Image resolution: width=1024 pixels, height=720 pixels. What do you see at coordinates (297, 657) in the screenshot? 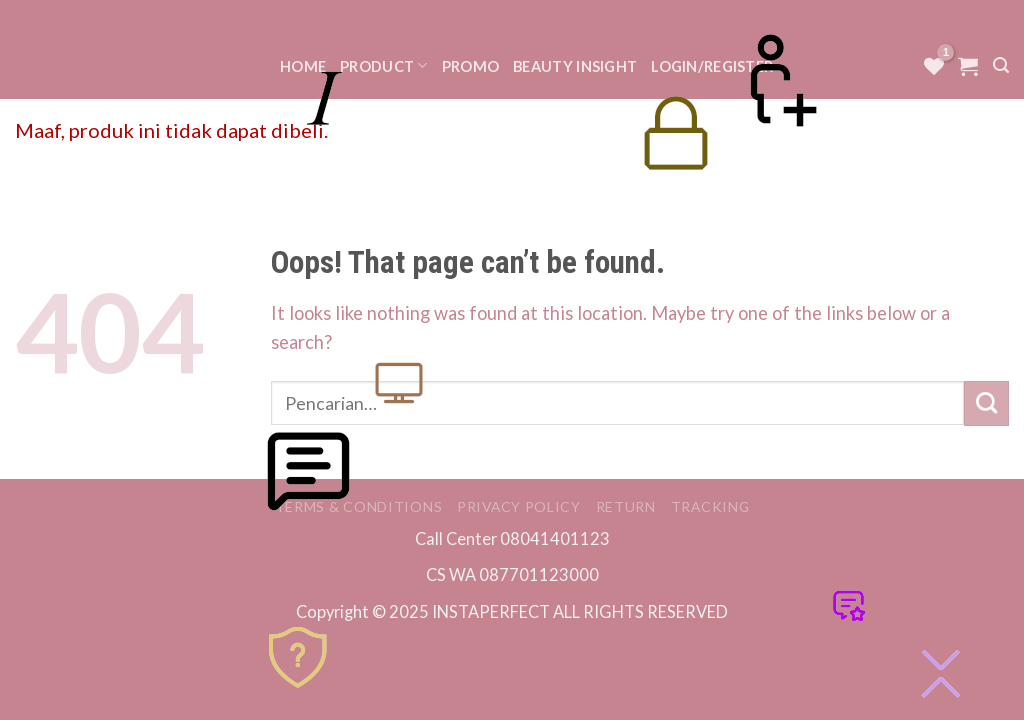
I see `unknown or unverified workspace security status` at bounding box center [297, 657].